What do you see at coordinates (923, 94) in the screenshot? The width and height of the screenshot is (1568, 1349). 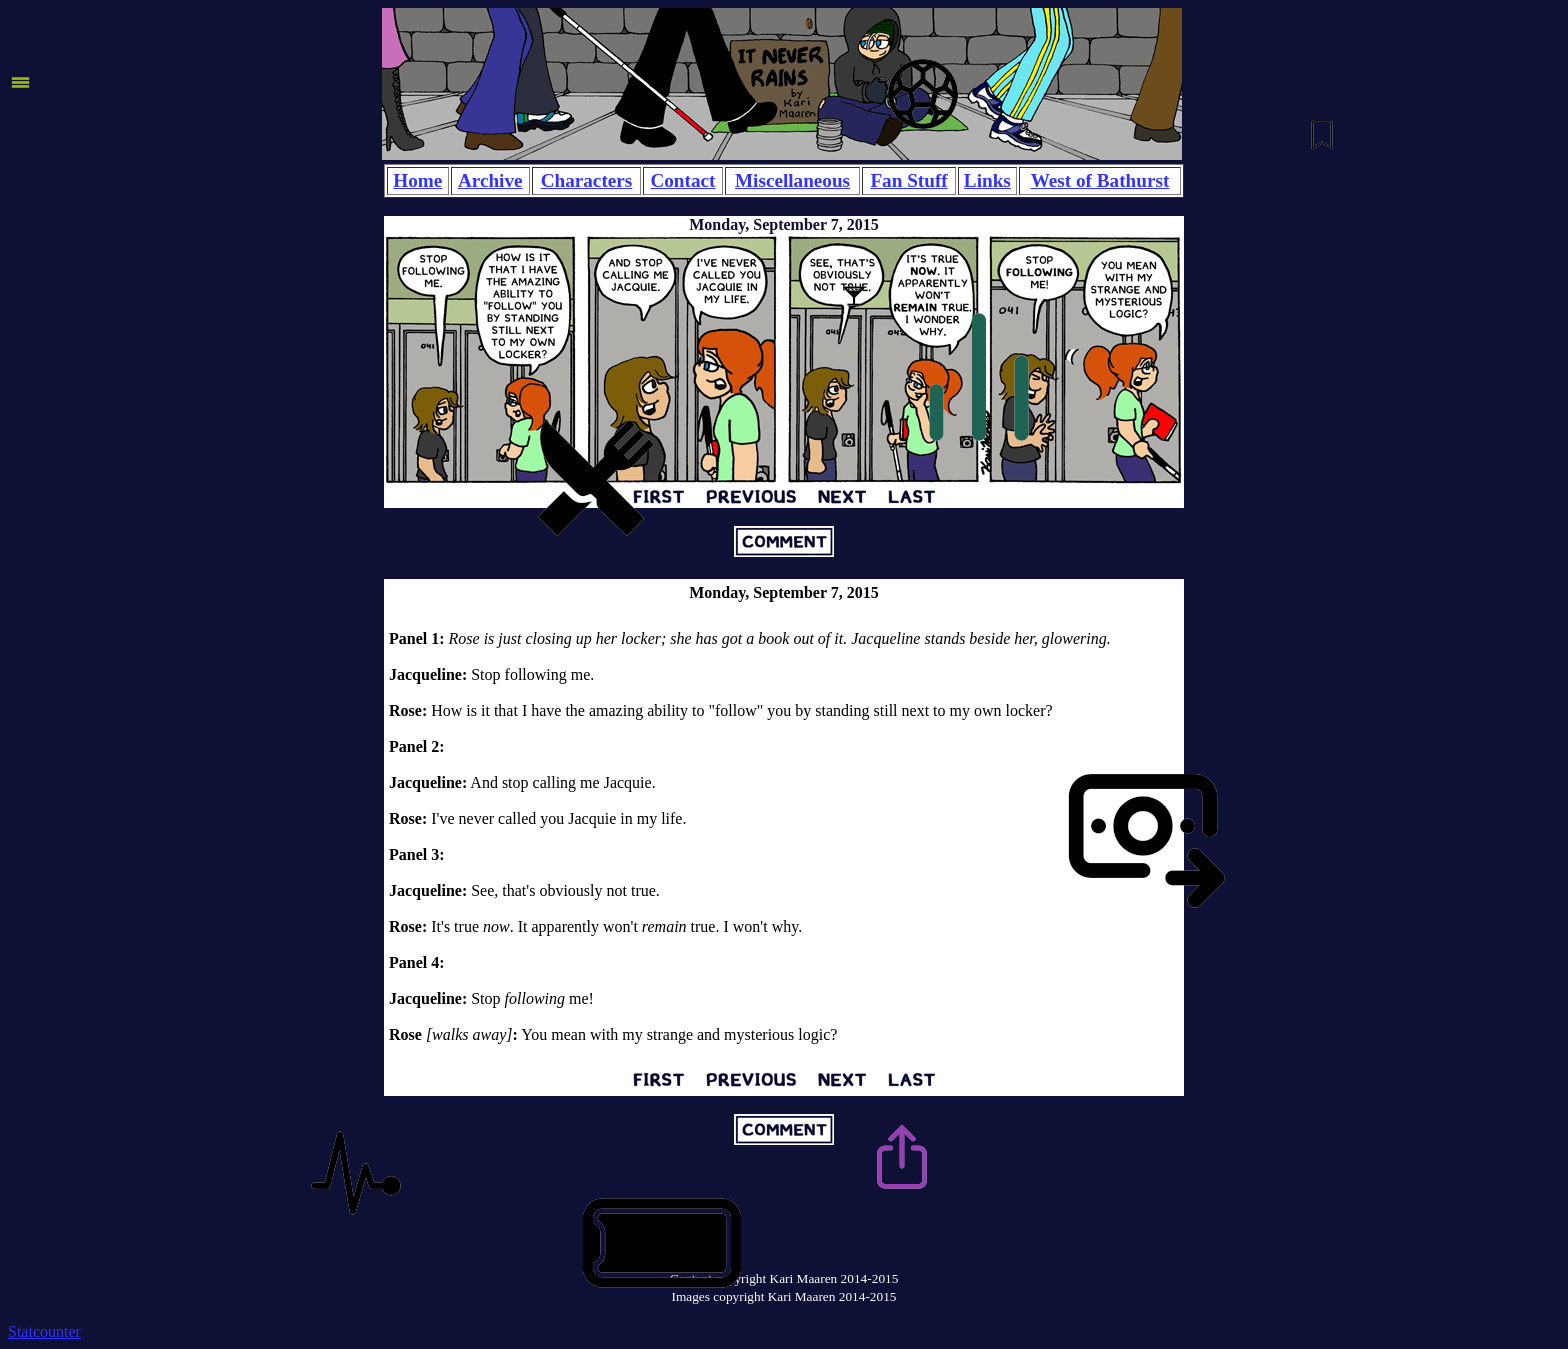 I see `access sports or football content` at bounding box center [923, 94].